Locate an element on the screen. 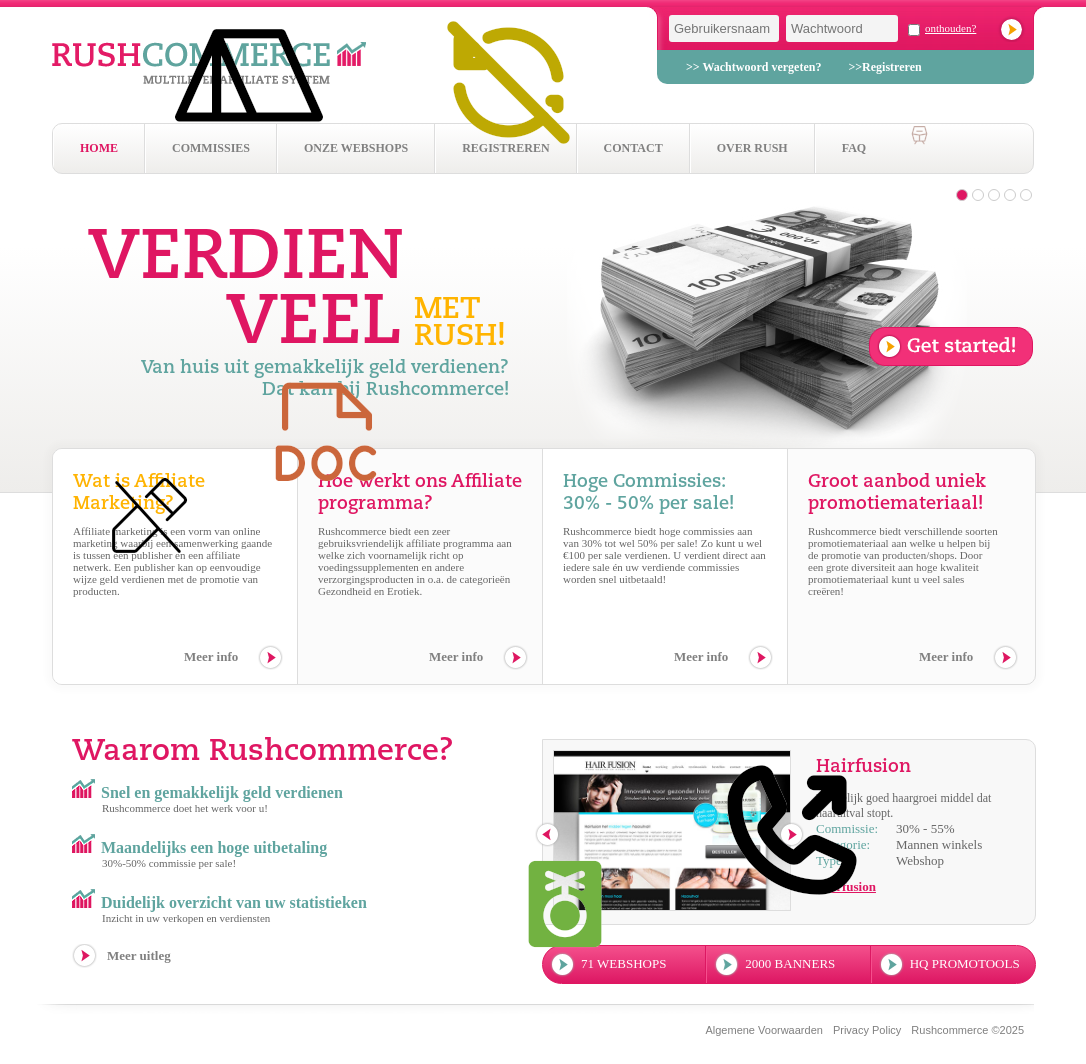 Image resolution: width=1086 pixels, height=1064 pixels. editing is disabled is located at coordinates (148, 517).